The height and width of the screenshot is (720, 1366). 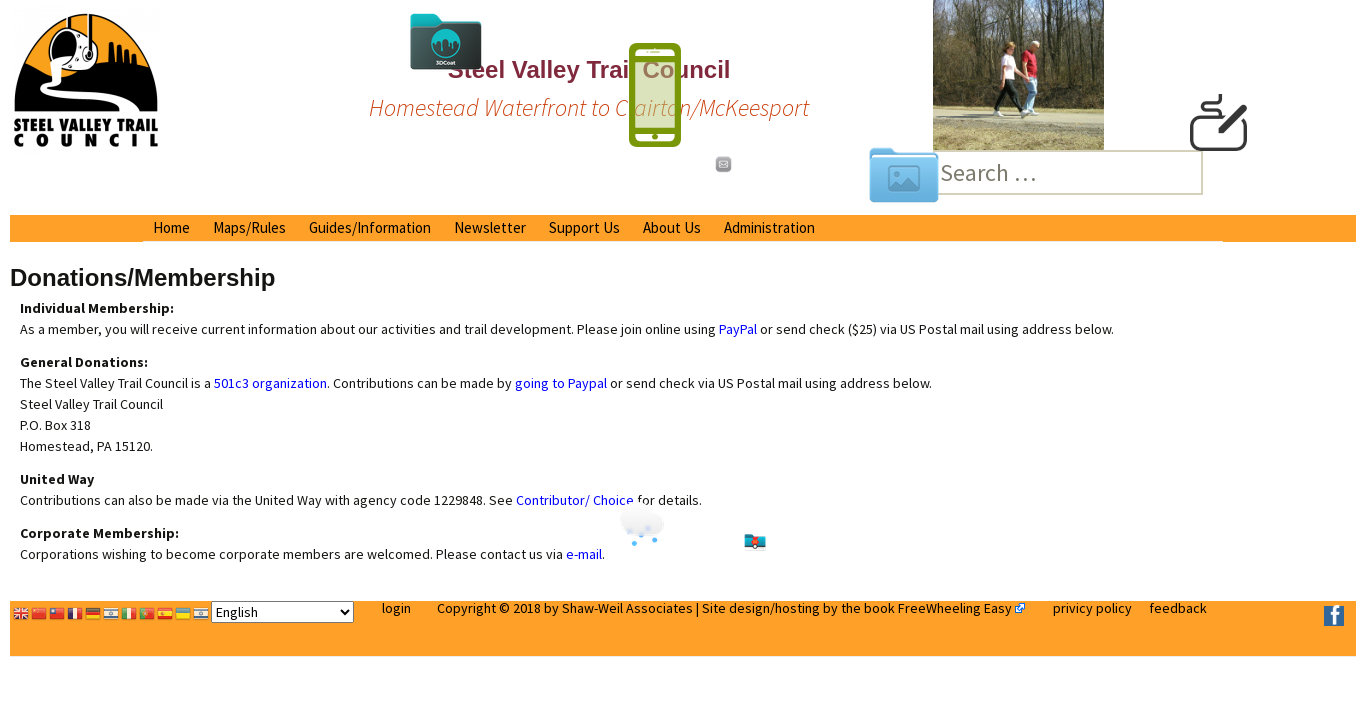 What do you see at coordinates (445, 43) in the screenshot?
I see `open 3D Coat project files folder` at bounding box center [445, 43].